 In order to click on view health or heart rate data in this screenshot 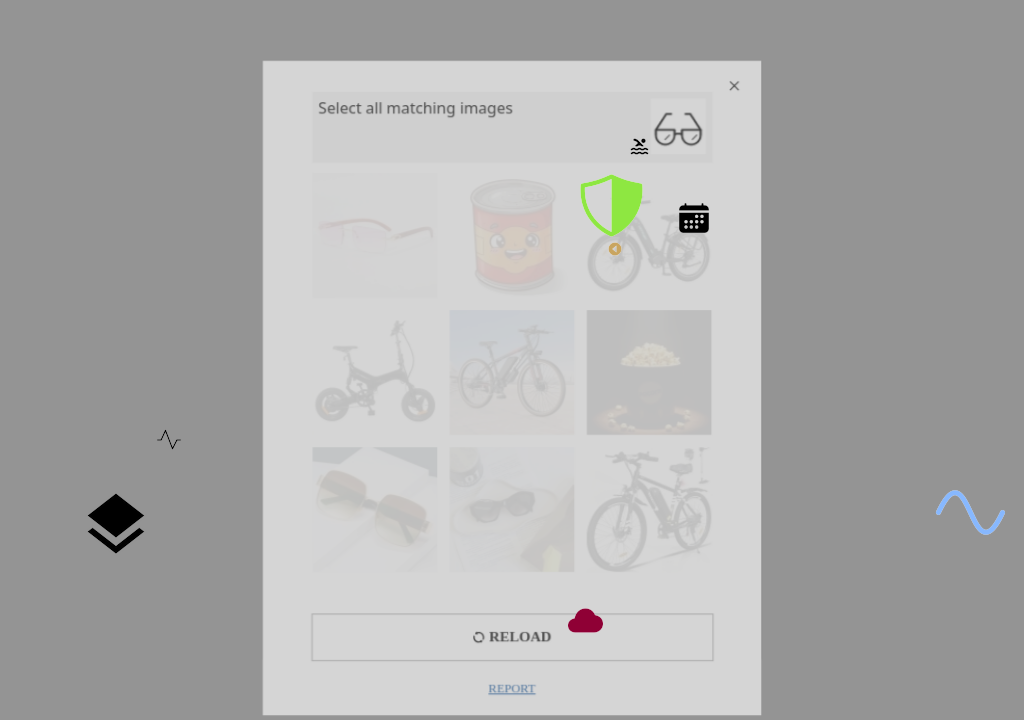, I will do `click(169, 440)`.